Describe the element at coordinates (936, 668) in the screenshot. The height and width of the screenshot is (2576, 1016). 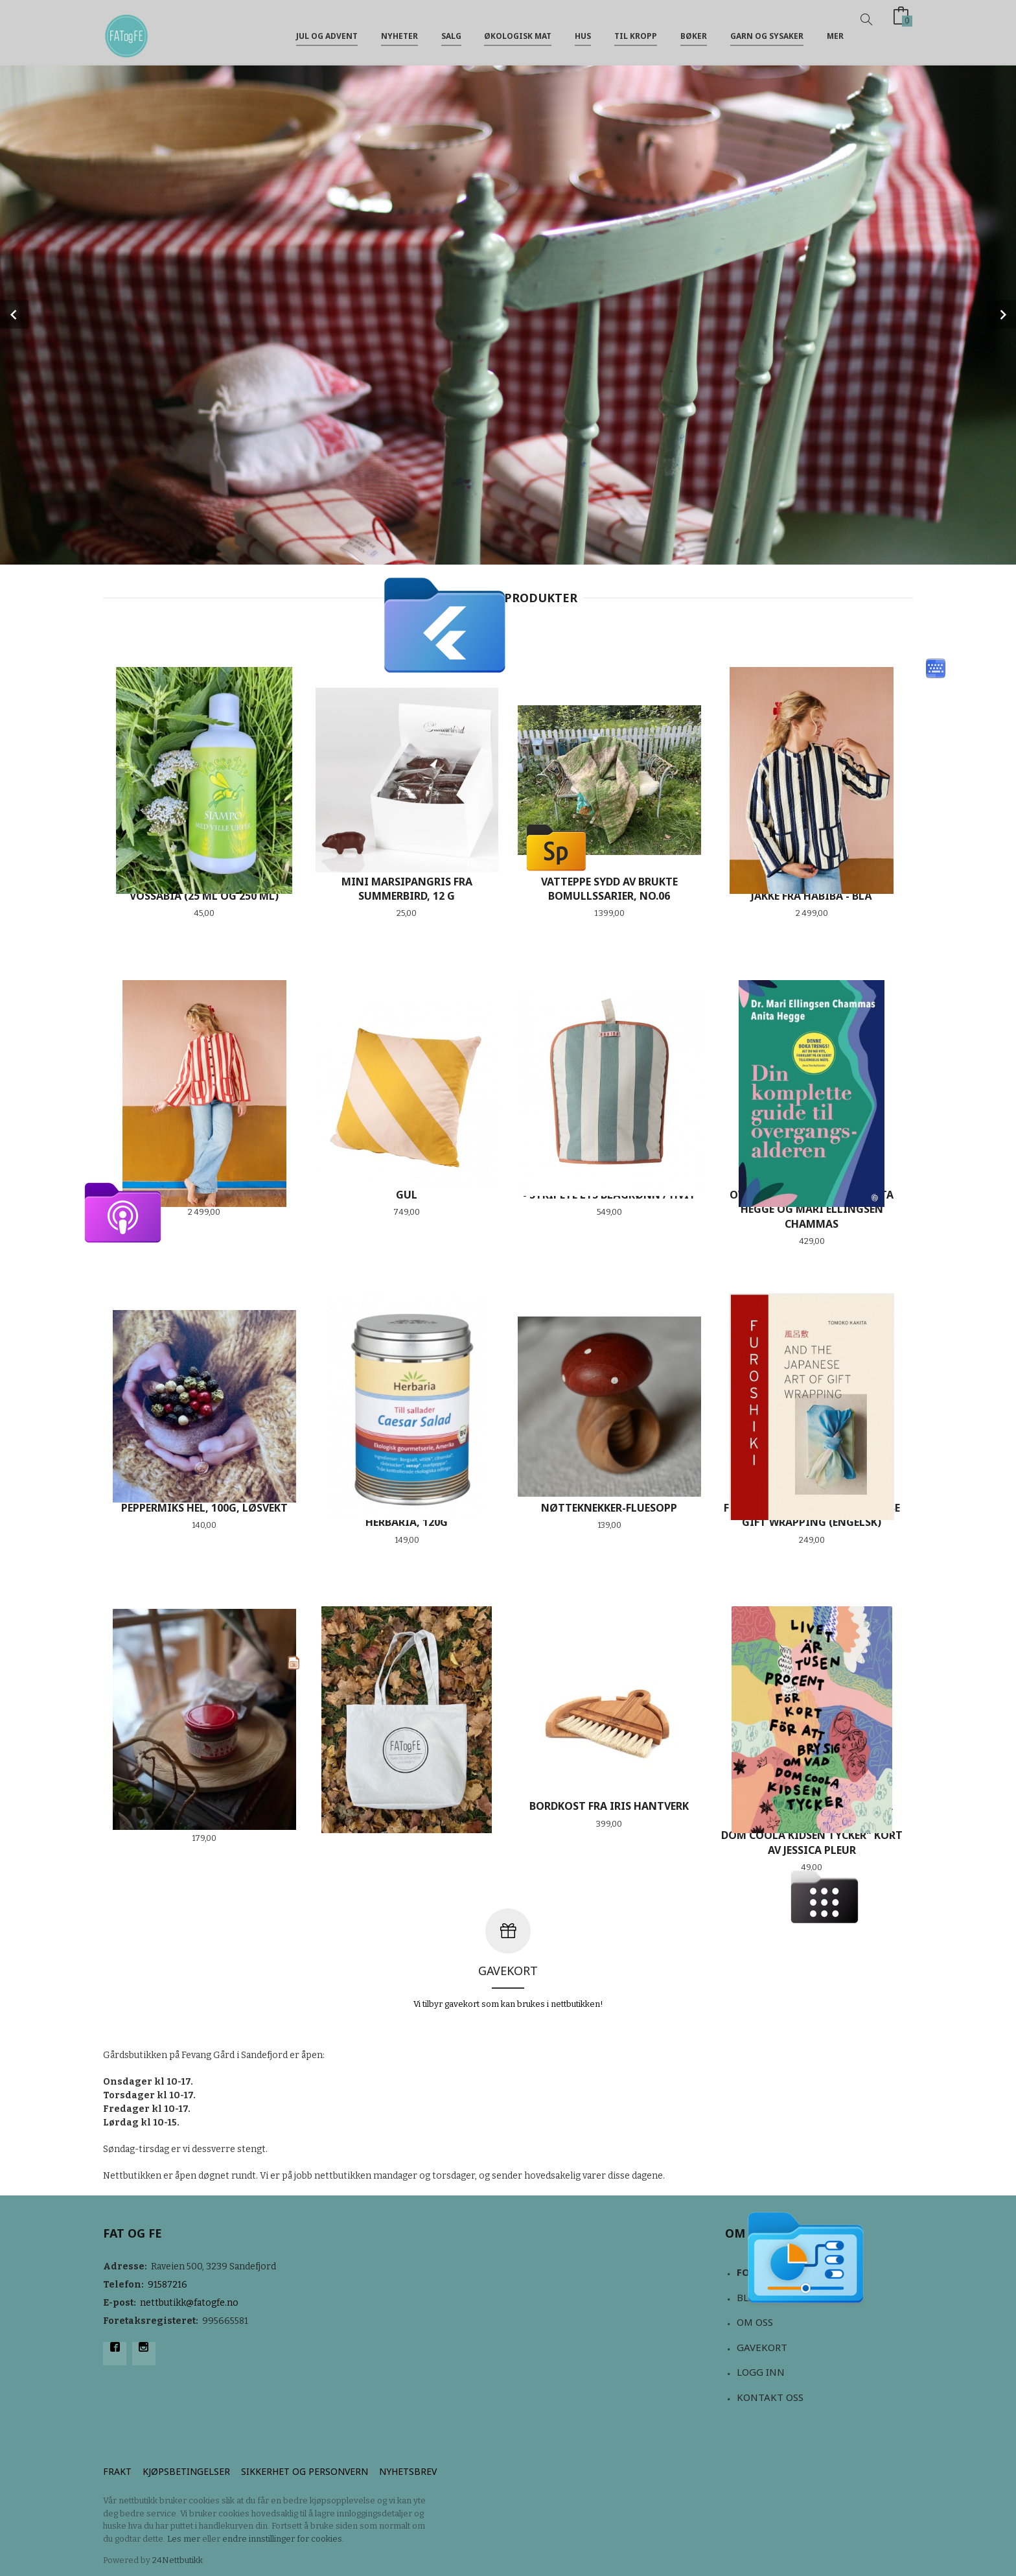
I see `access keyboard and input method settings` at that location.